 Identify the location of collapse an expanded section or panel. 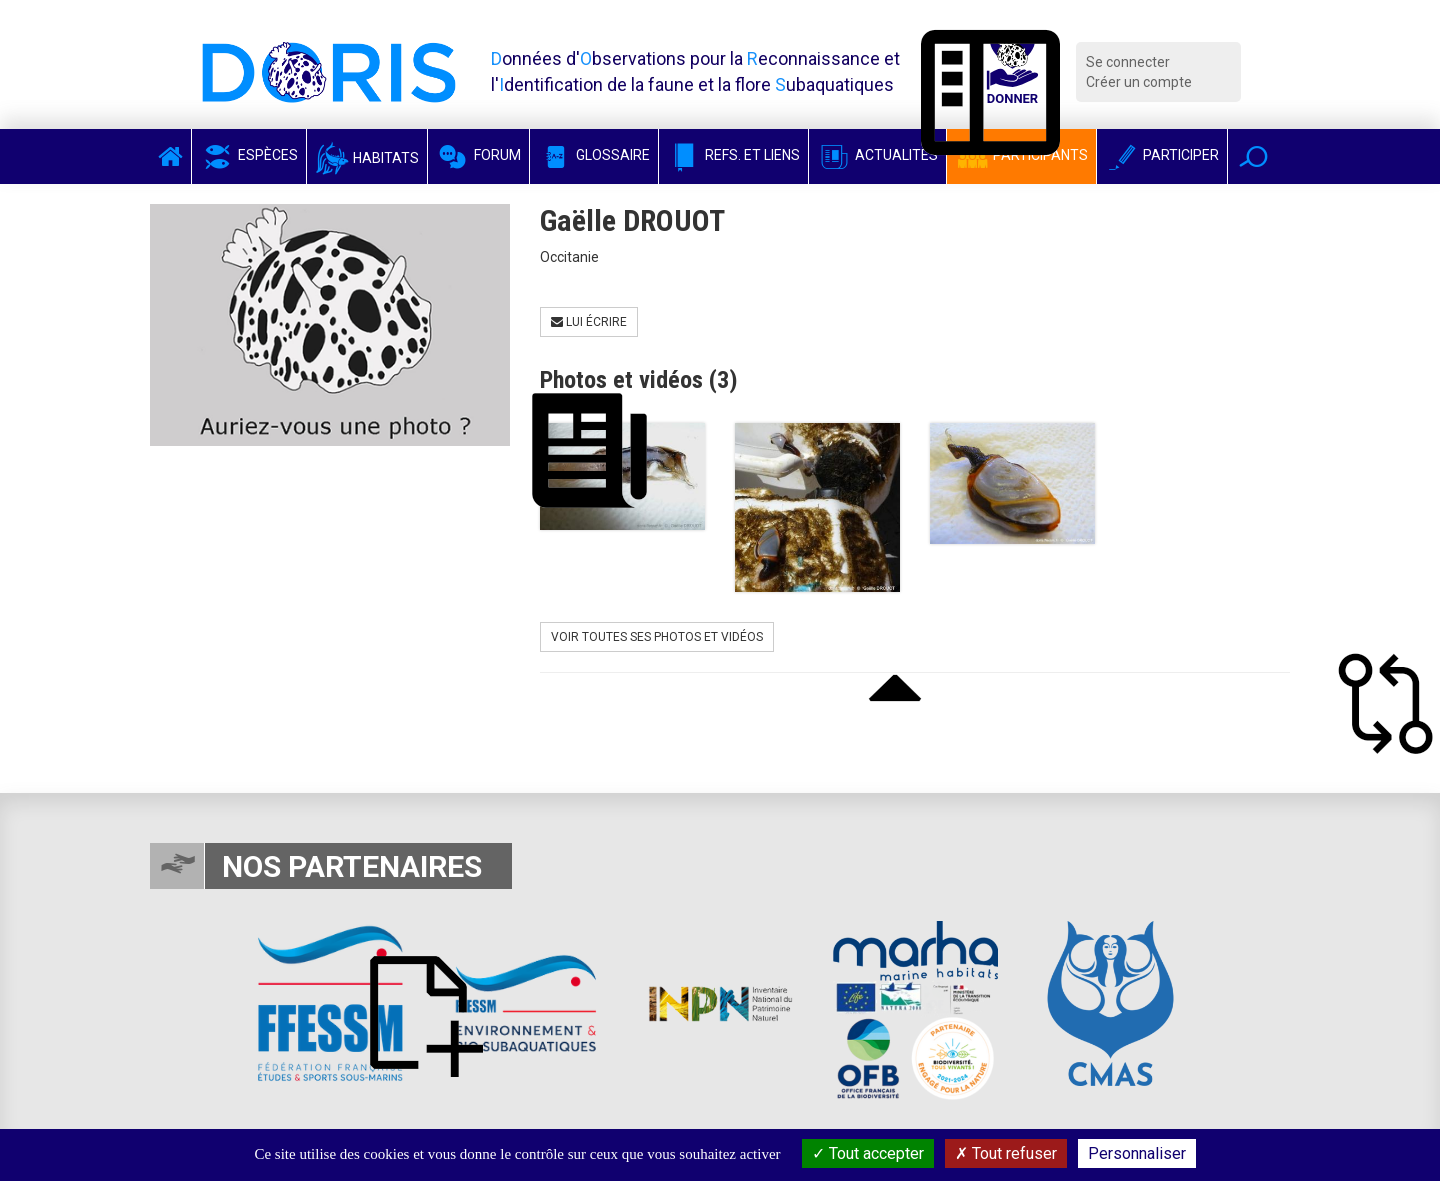
(895, 688).